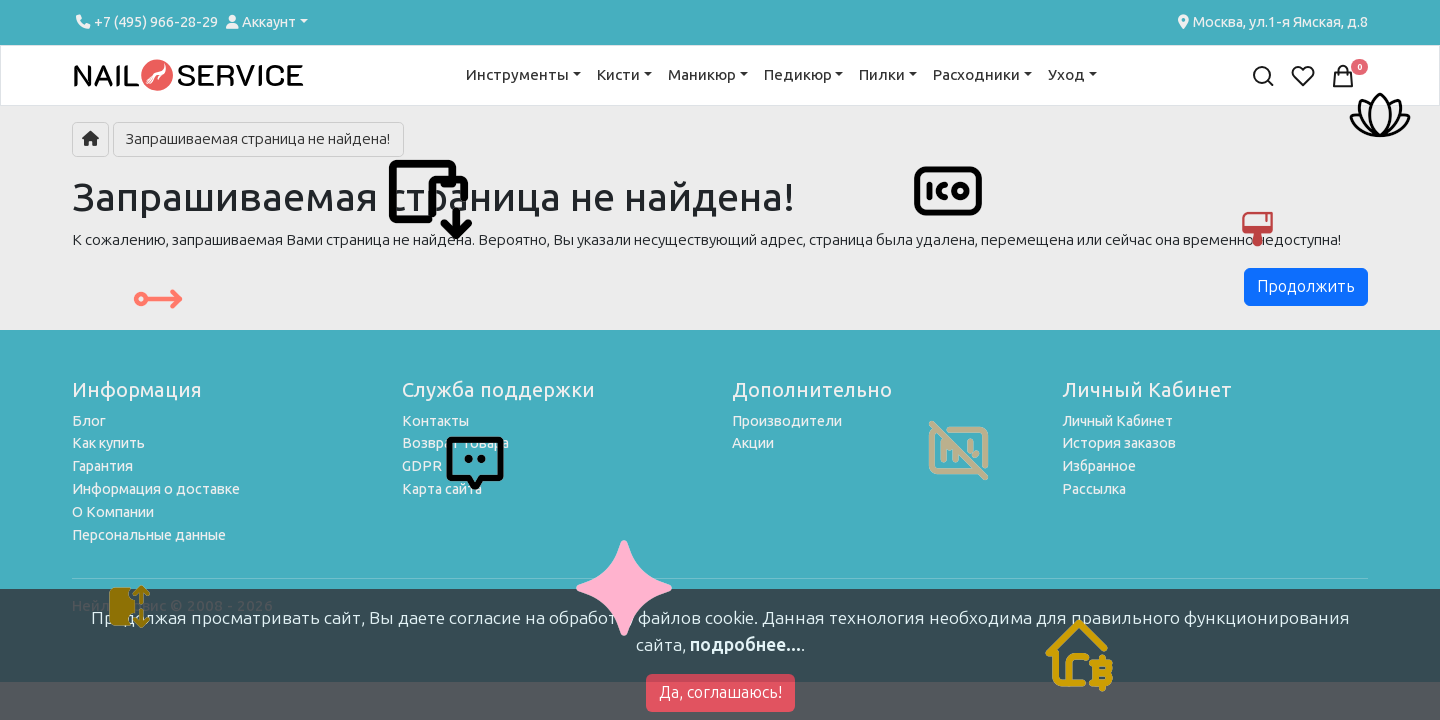  What do you see at coordinates (128, 606) in the screenshot?
I see `auto-adjust content height to fit container` at bounding box center [128, 606].